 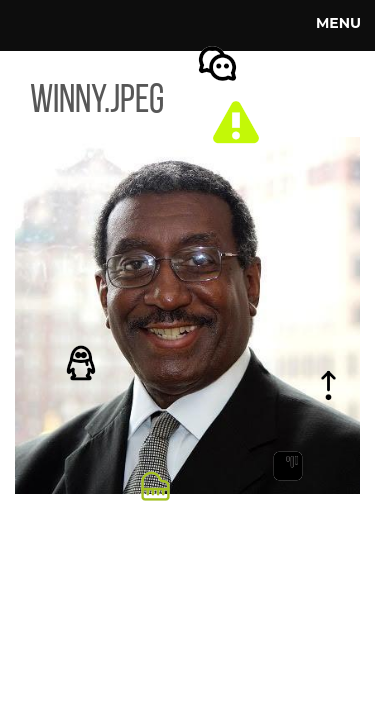 What do you see at coordinates (81, 363) in the screenshot?
I see `open QQ messenger` at bounding box center [81, 363].